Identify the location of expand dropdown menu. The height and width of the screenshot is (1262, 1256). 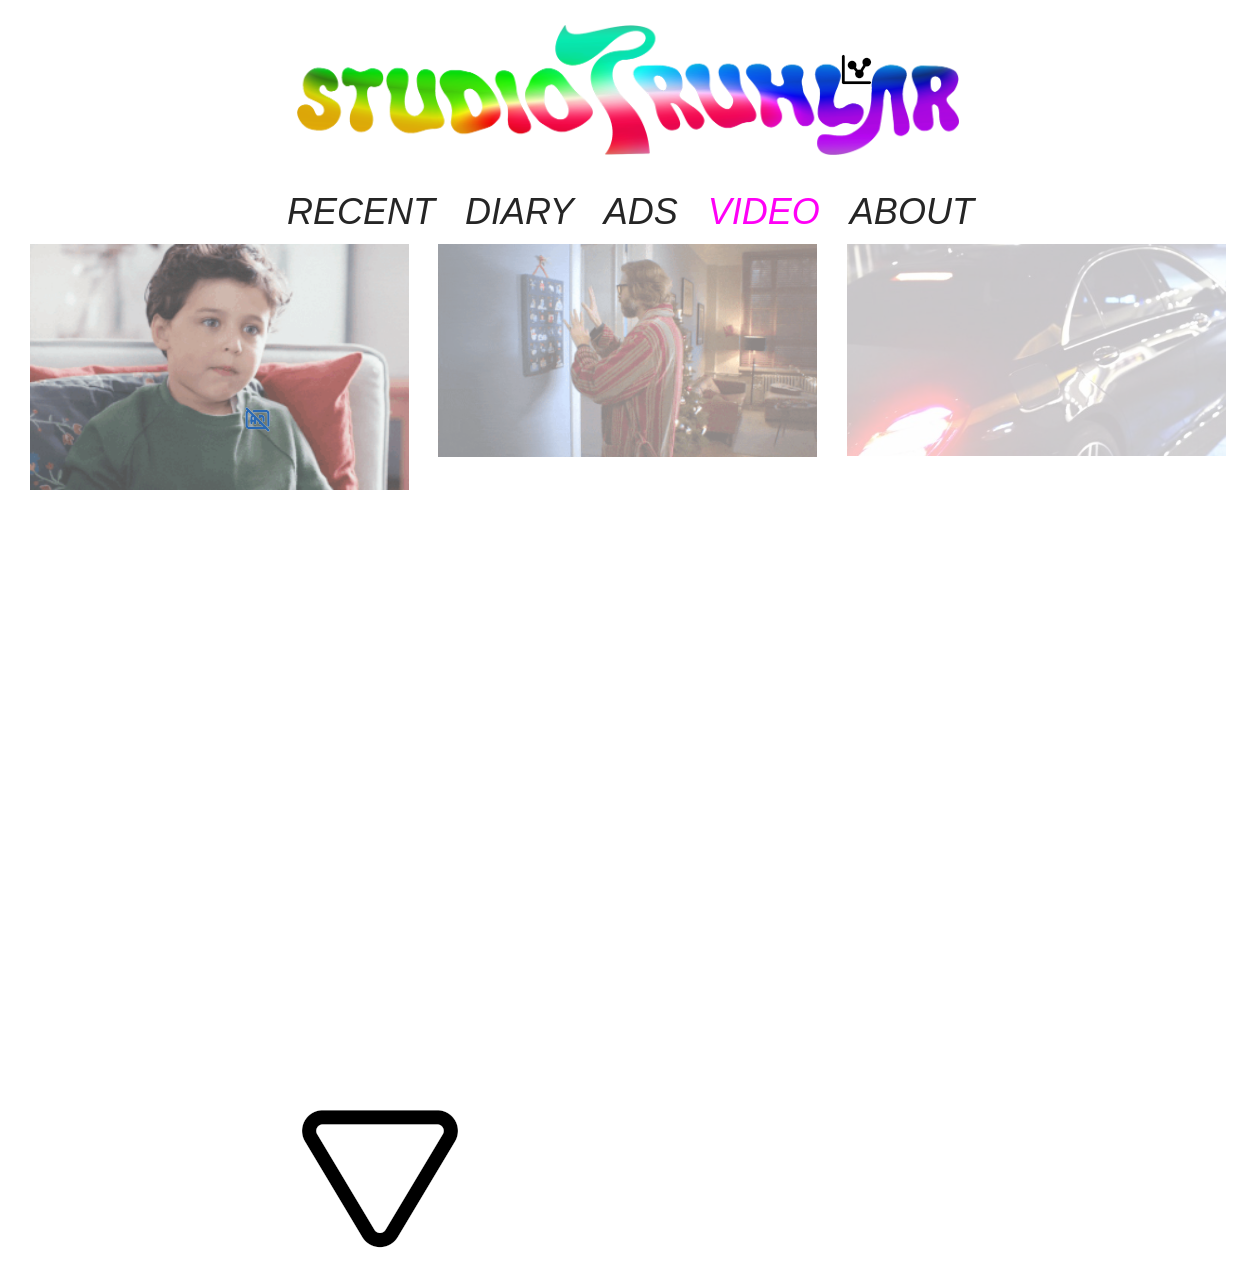
(380, 1174).